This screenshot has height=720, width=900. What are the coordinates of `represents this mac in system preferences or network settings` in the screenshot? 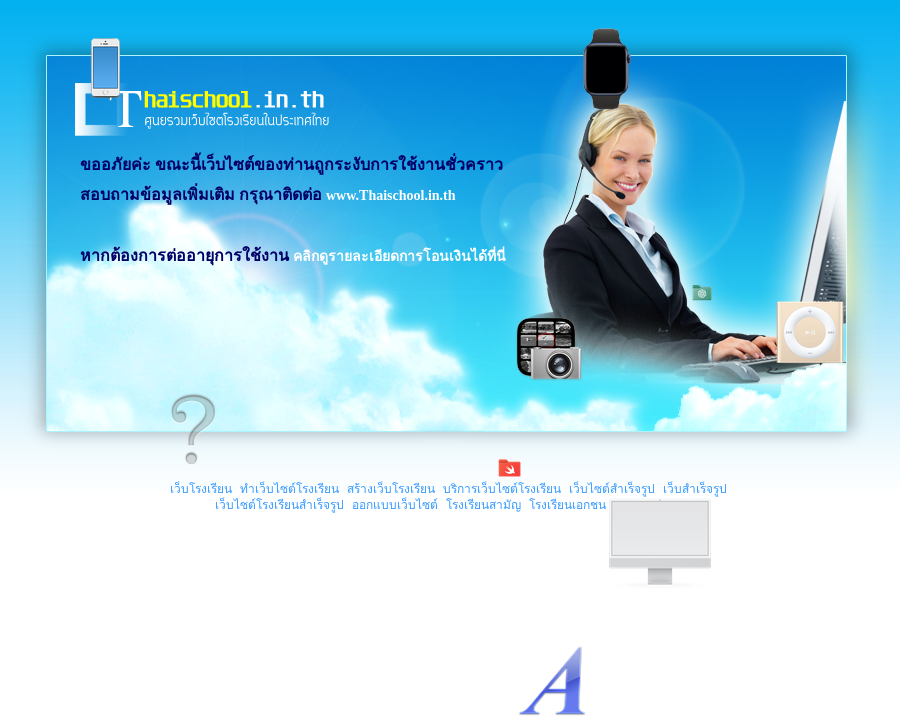 It's located at (660, 540).